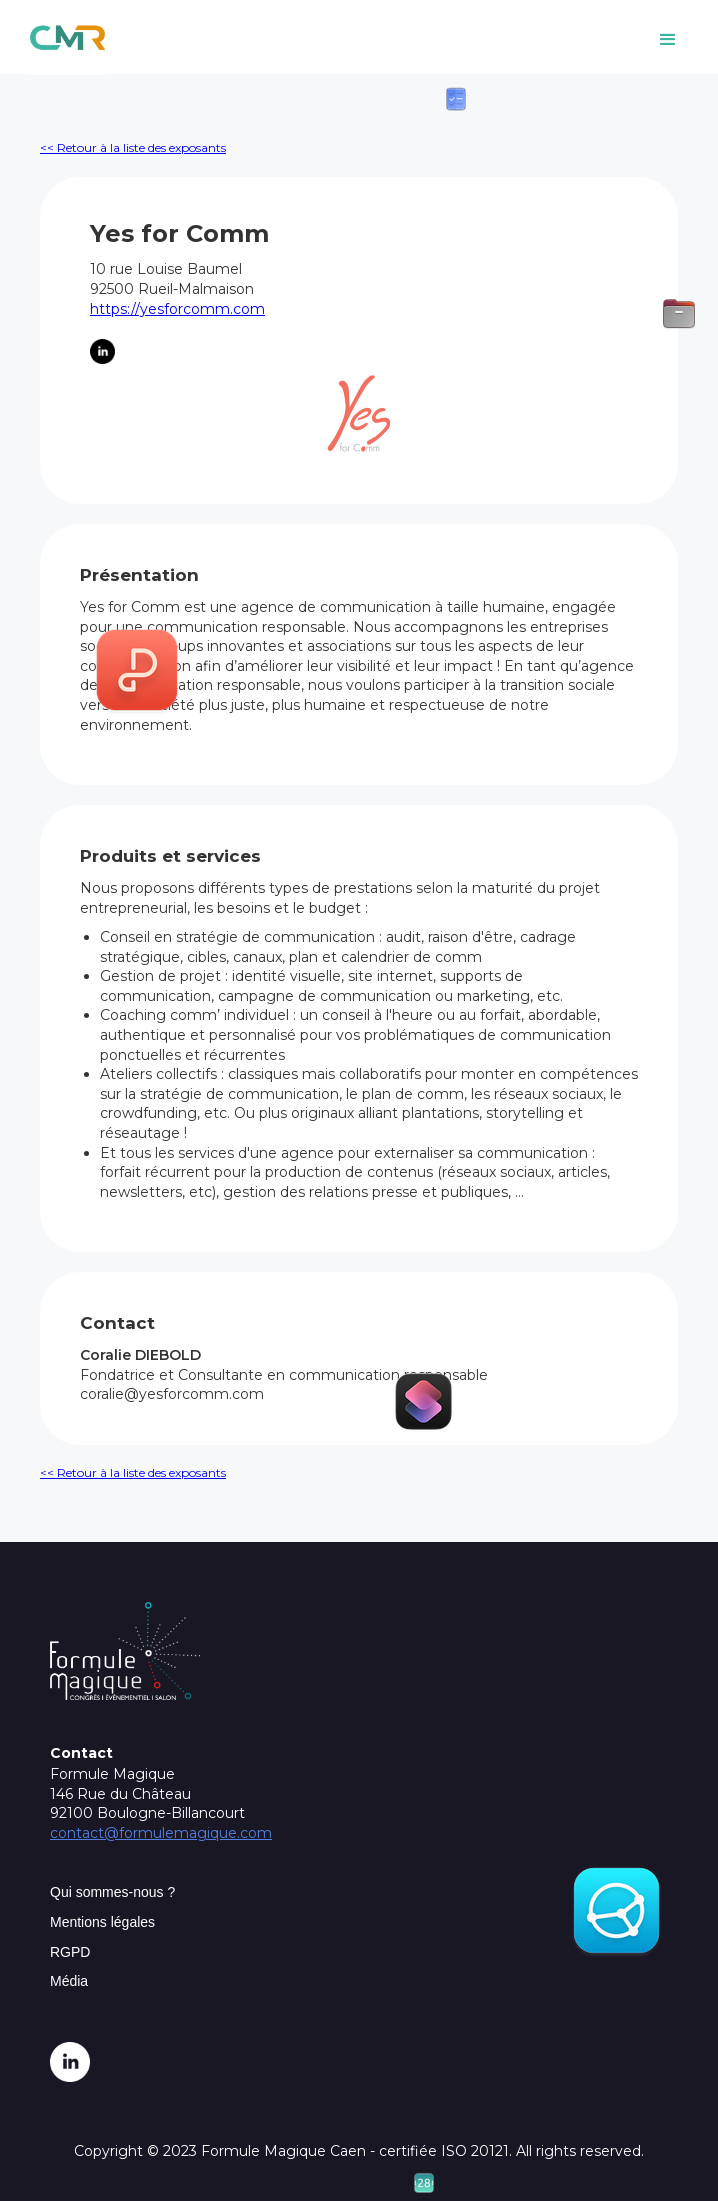 The height and width of the screenshot is (2201, 718). I want to click on open the calendar app, so click(424, 2183).